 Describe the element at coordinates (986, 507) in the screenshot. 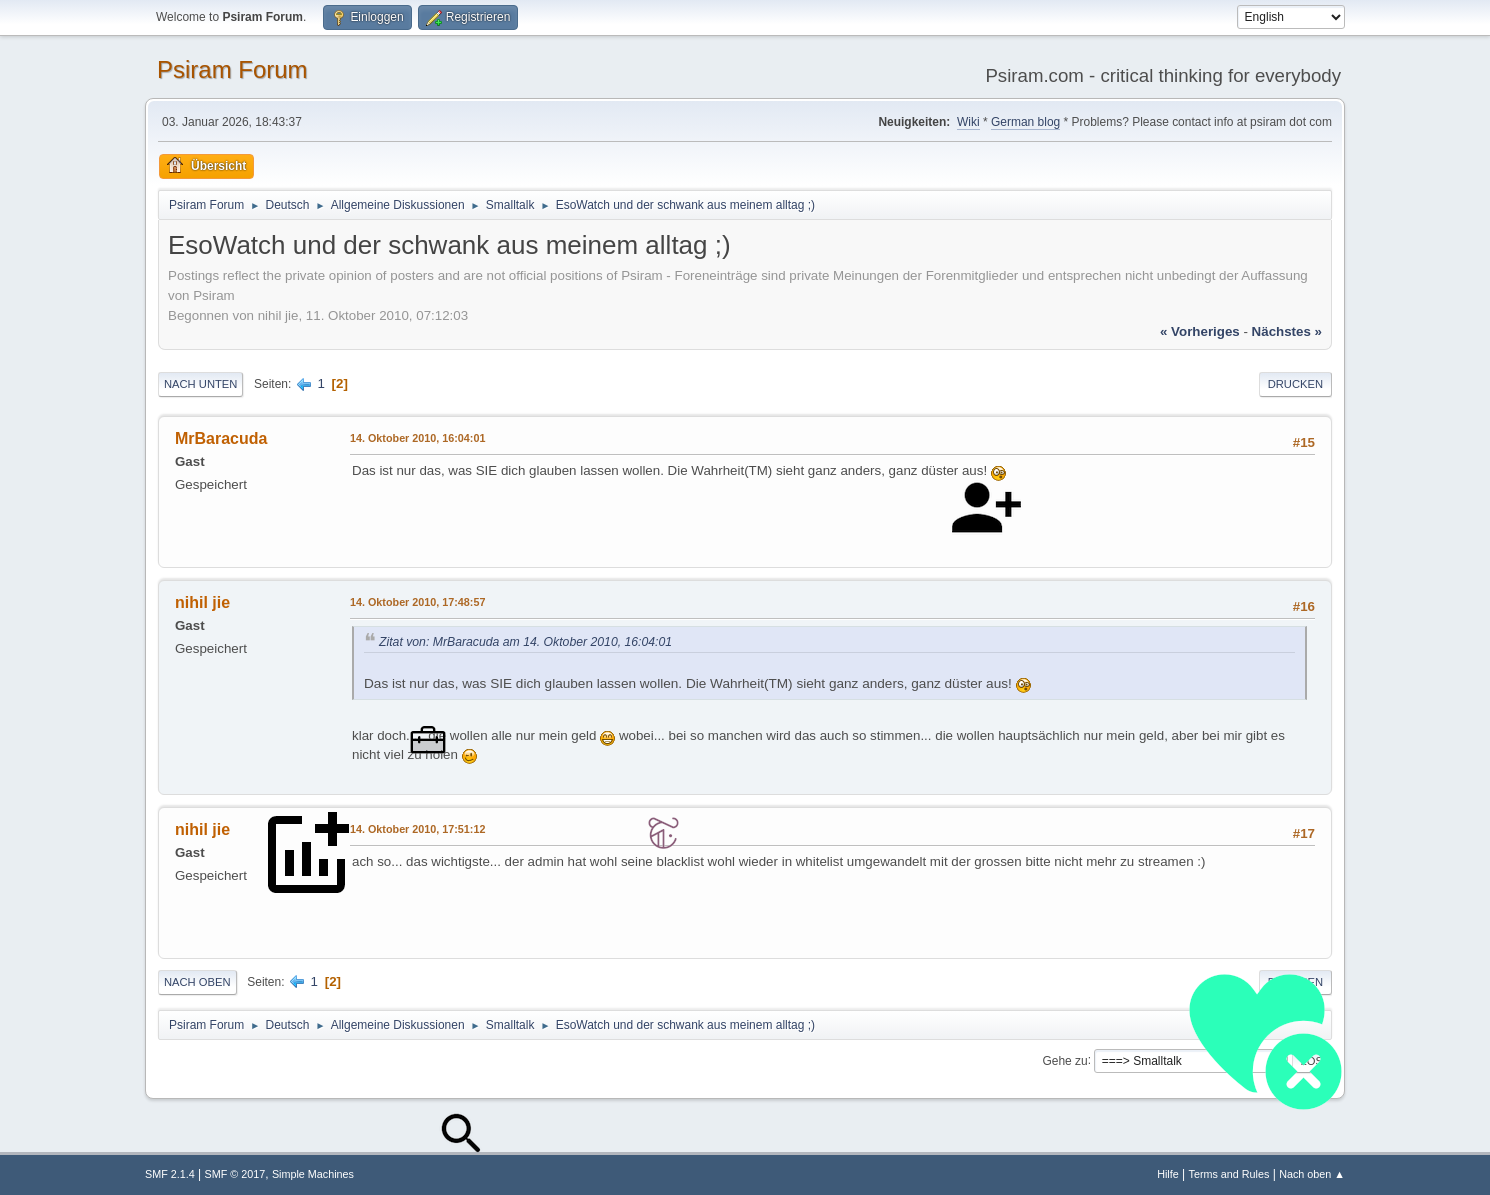

I see `add a new contact or friend` at that location.